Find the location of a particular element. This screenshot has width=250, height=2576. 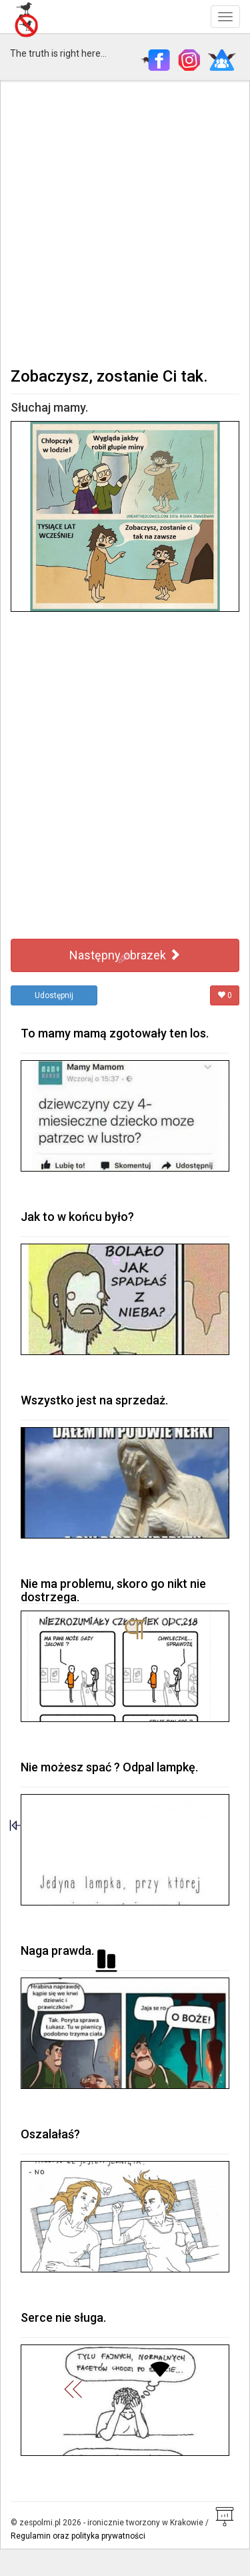

view presentation with data charts is located at coordinates (225, 2515).